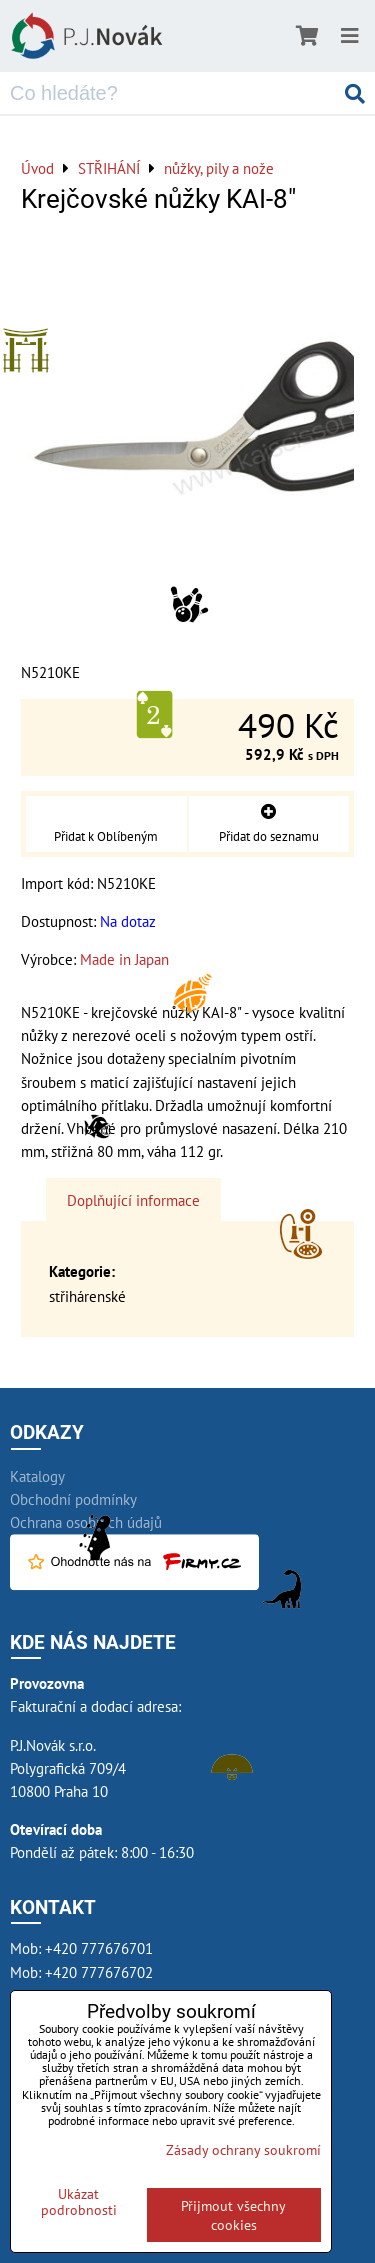 This screenshot has height=2263, width=375. What do you see at coordinates (232, 1768) in the screenshot?
I see `select knight or armored character class` at bounding box center [232, 1768].